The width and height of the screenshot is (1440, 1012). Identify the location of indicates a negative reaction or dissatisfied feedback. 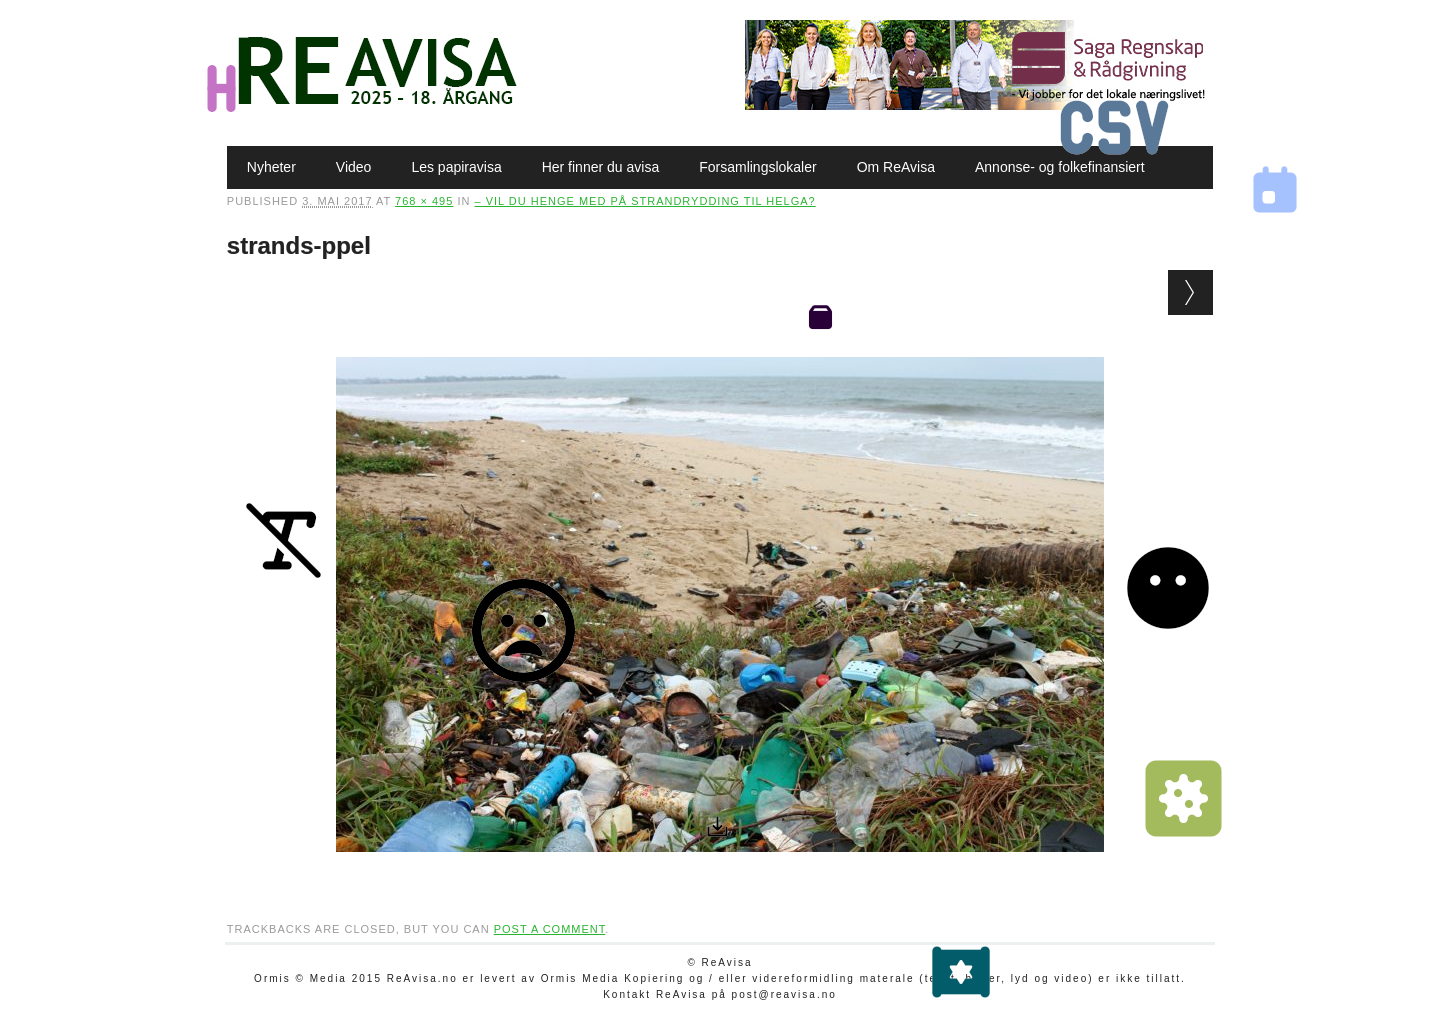
(523, 630).